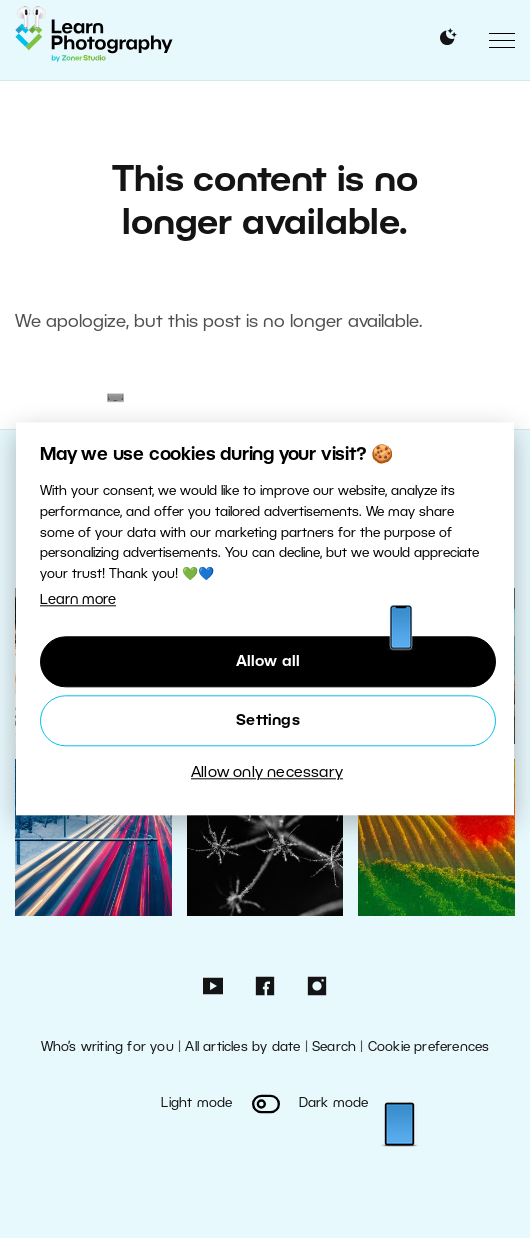 The width and height of the screenshot is (530, 1238). Describe the element at coordinates (115, 397) in the screenshot. I see `bluetooth keyboard connected` at that location.